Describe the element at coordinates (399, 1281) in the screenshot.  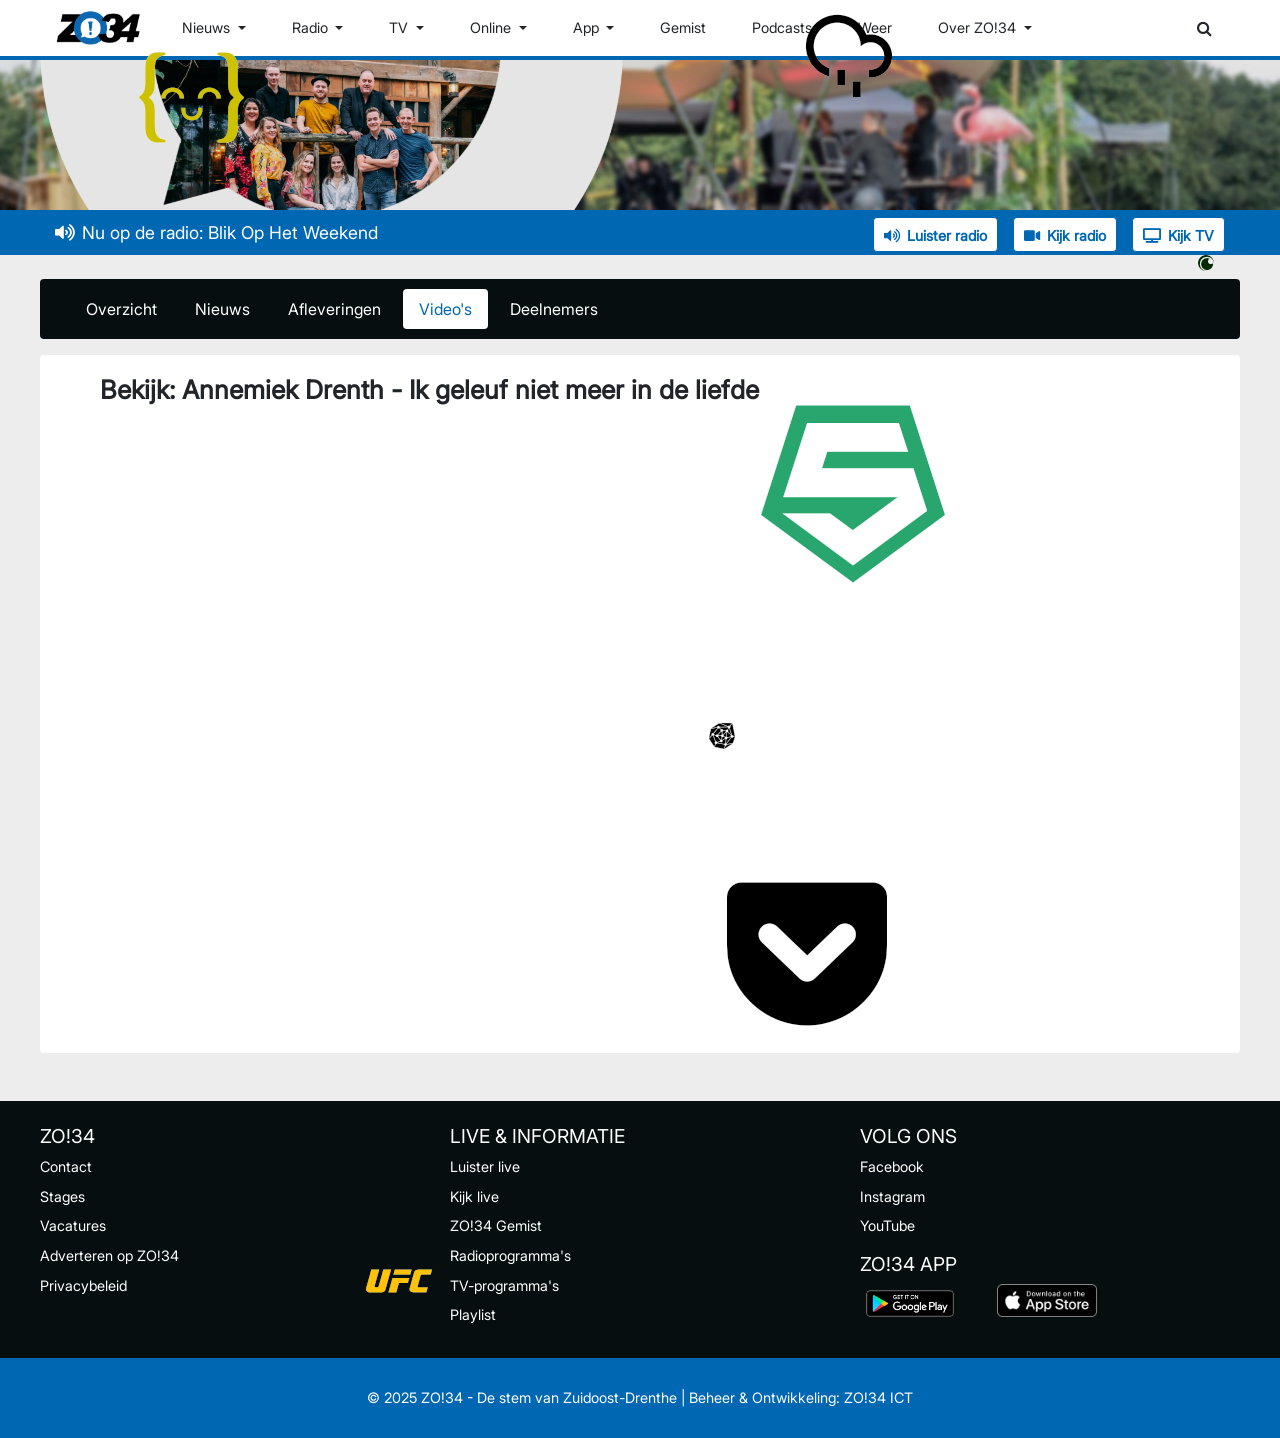
I see `UFC brand logo` at that location.